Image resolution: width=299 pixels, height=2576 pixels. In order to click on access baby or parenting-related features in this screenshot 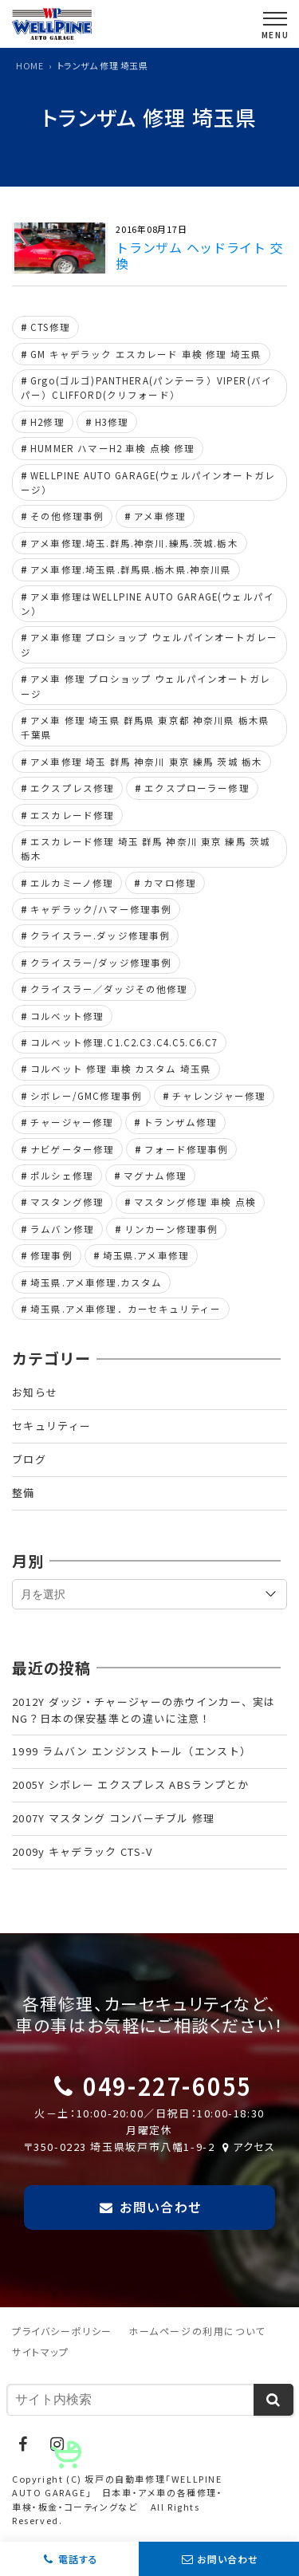, I will do `click(66, 2453)`.